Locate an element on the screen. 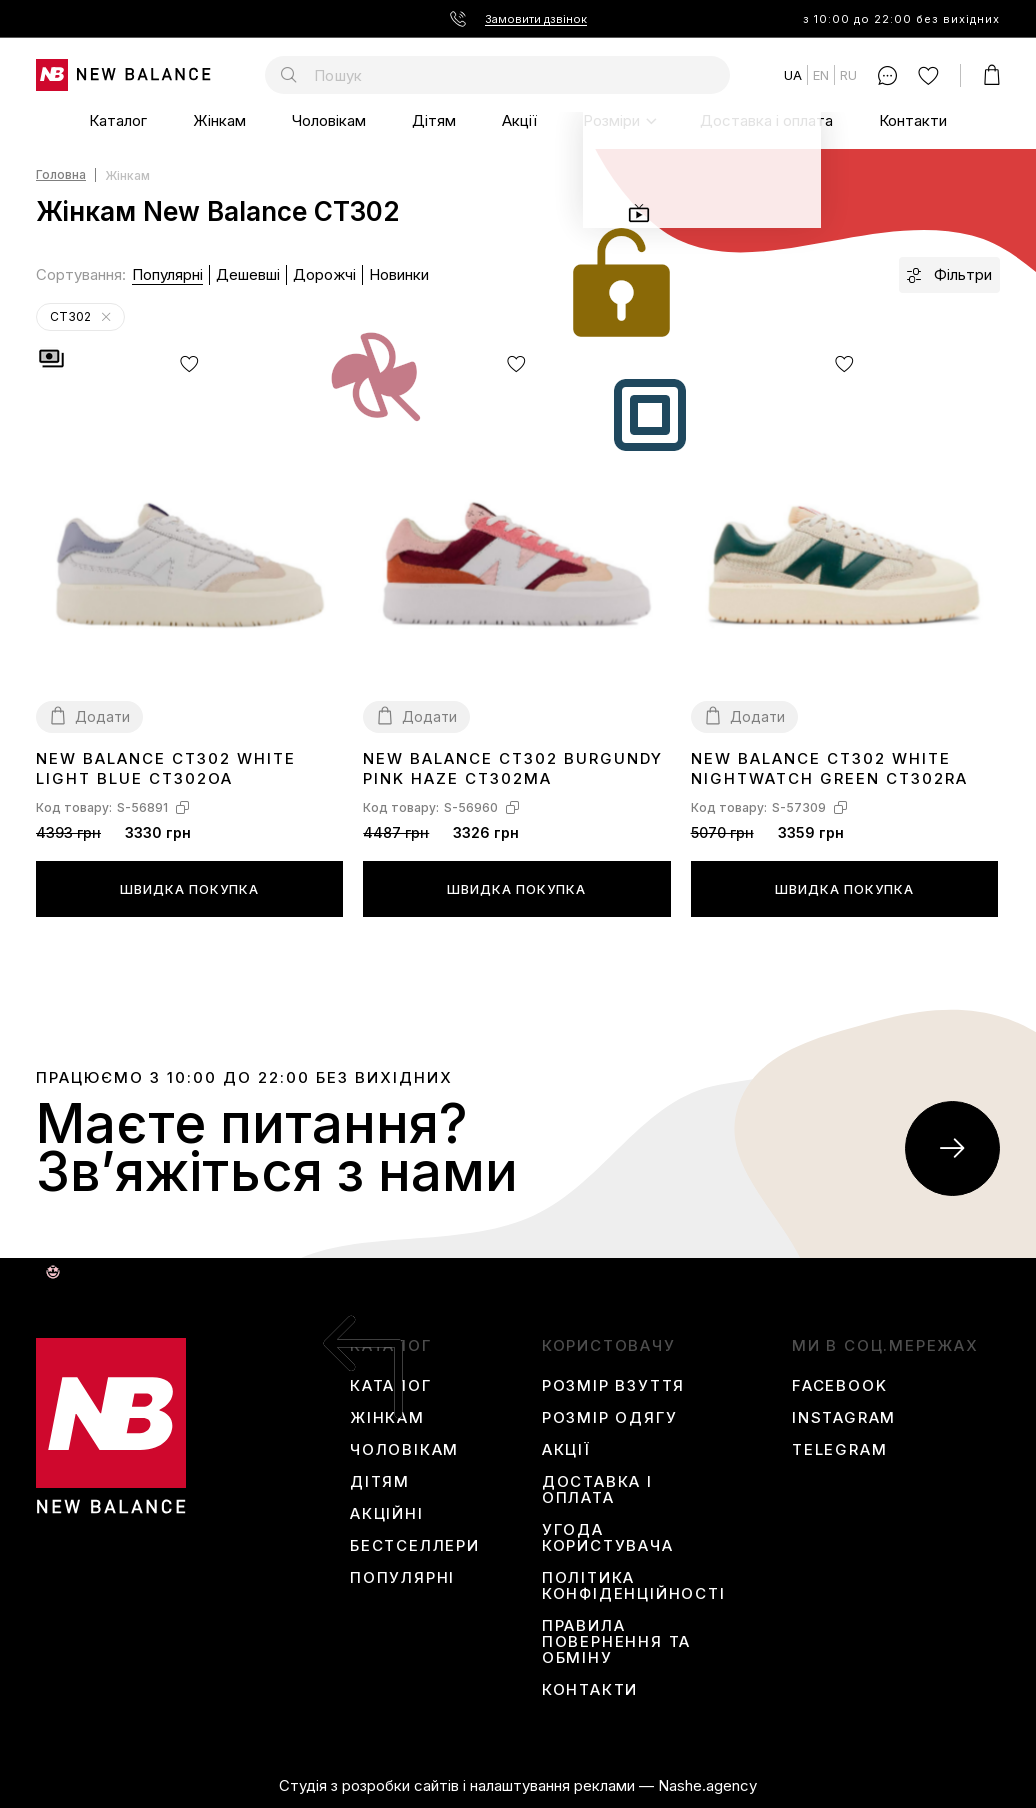 The width and height of the screenshot is (1036, 1808). unlocked or unsecured state is located at coordinates (621, 288).